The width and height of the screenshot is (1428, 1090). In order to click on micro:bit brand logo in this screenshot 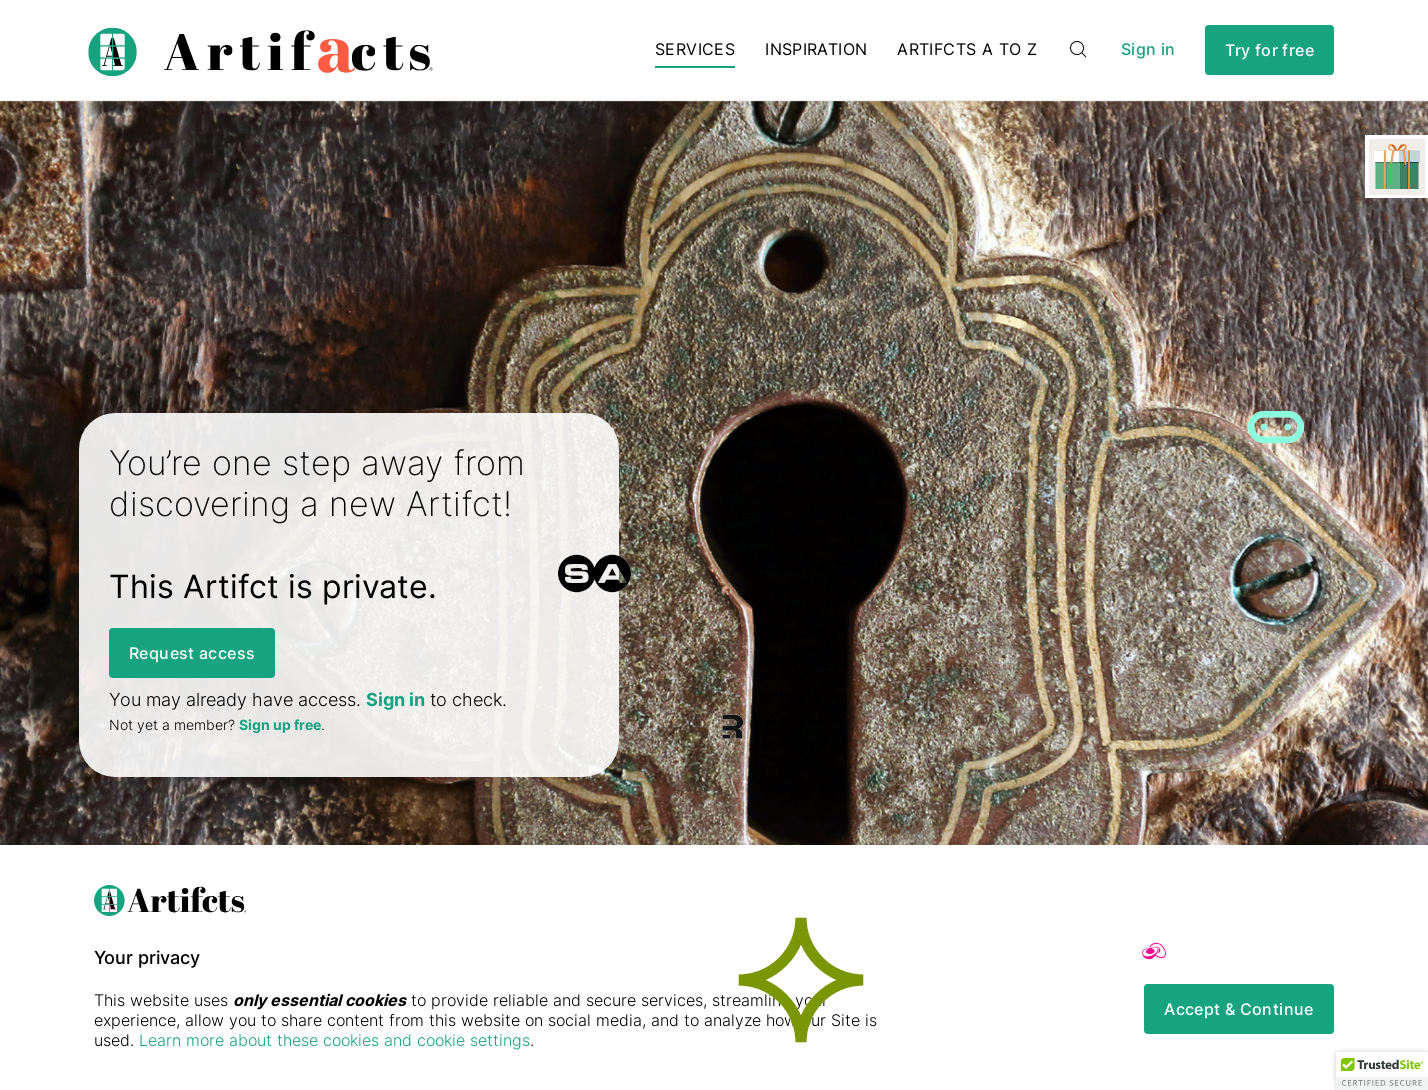, I will do `click(1276, 427)`.